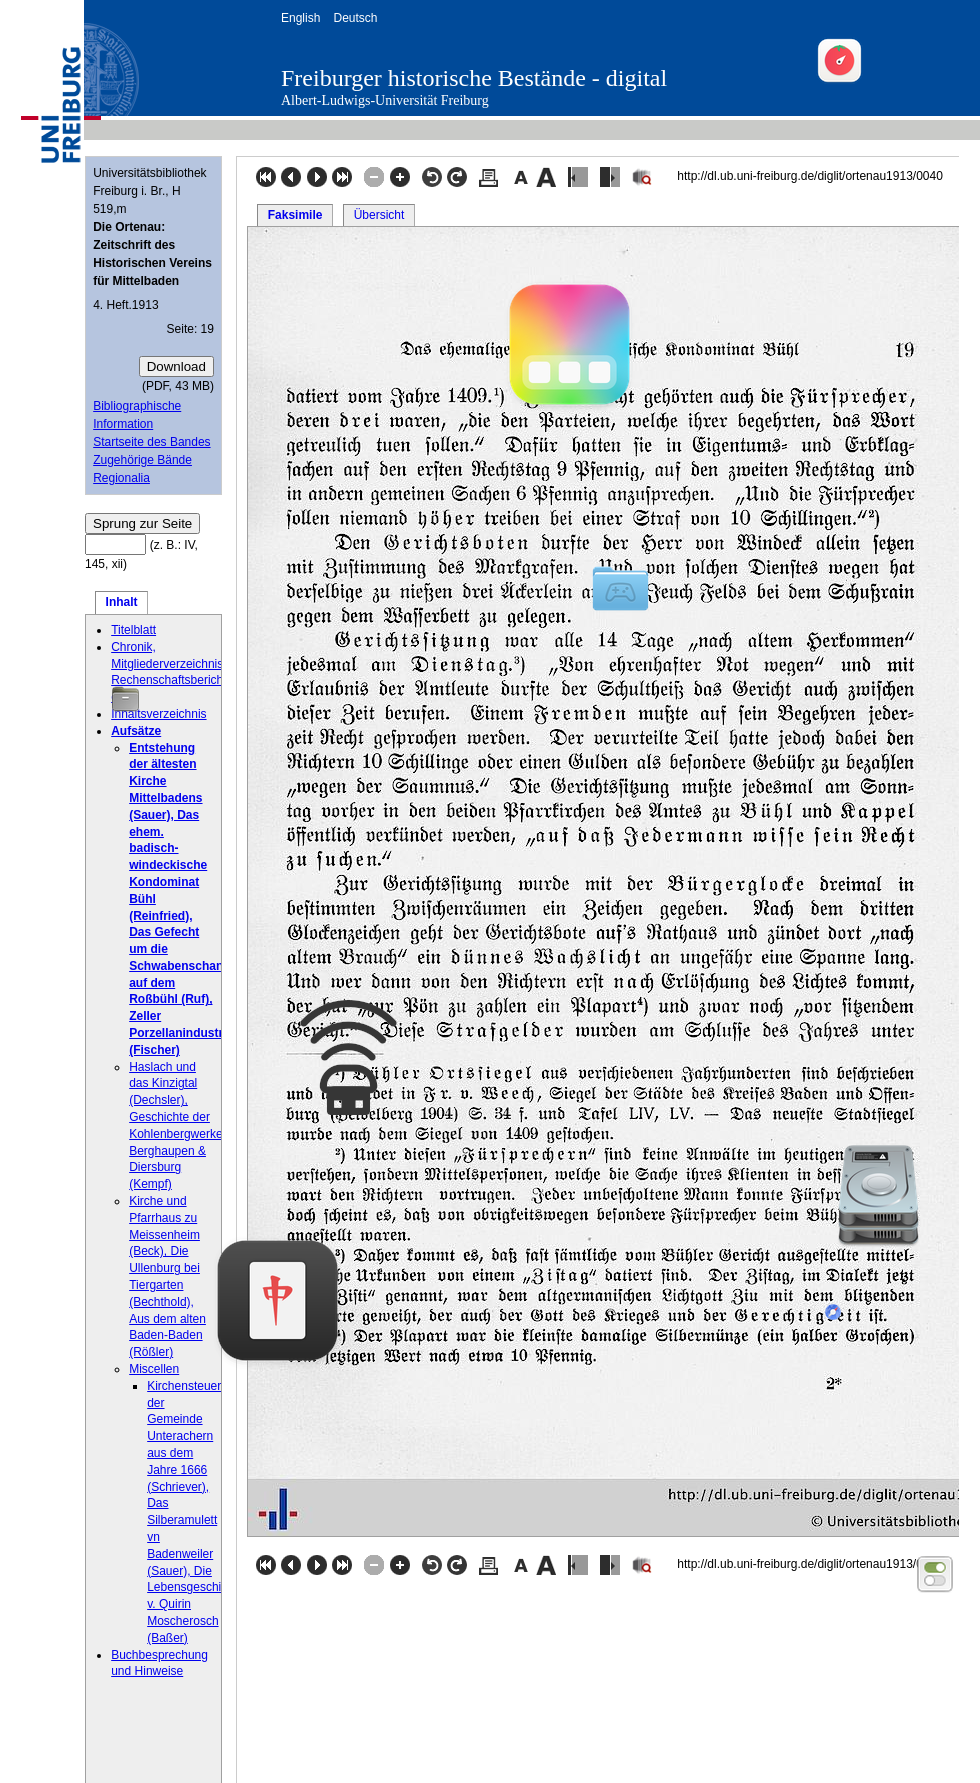 The height and width of the screenshot is (1783, 980). Describe the element at coordinates (839, 60) in the screenshot. I see `open solanum pomodoro timer app` at that location.